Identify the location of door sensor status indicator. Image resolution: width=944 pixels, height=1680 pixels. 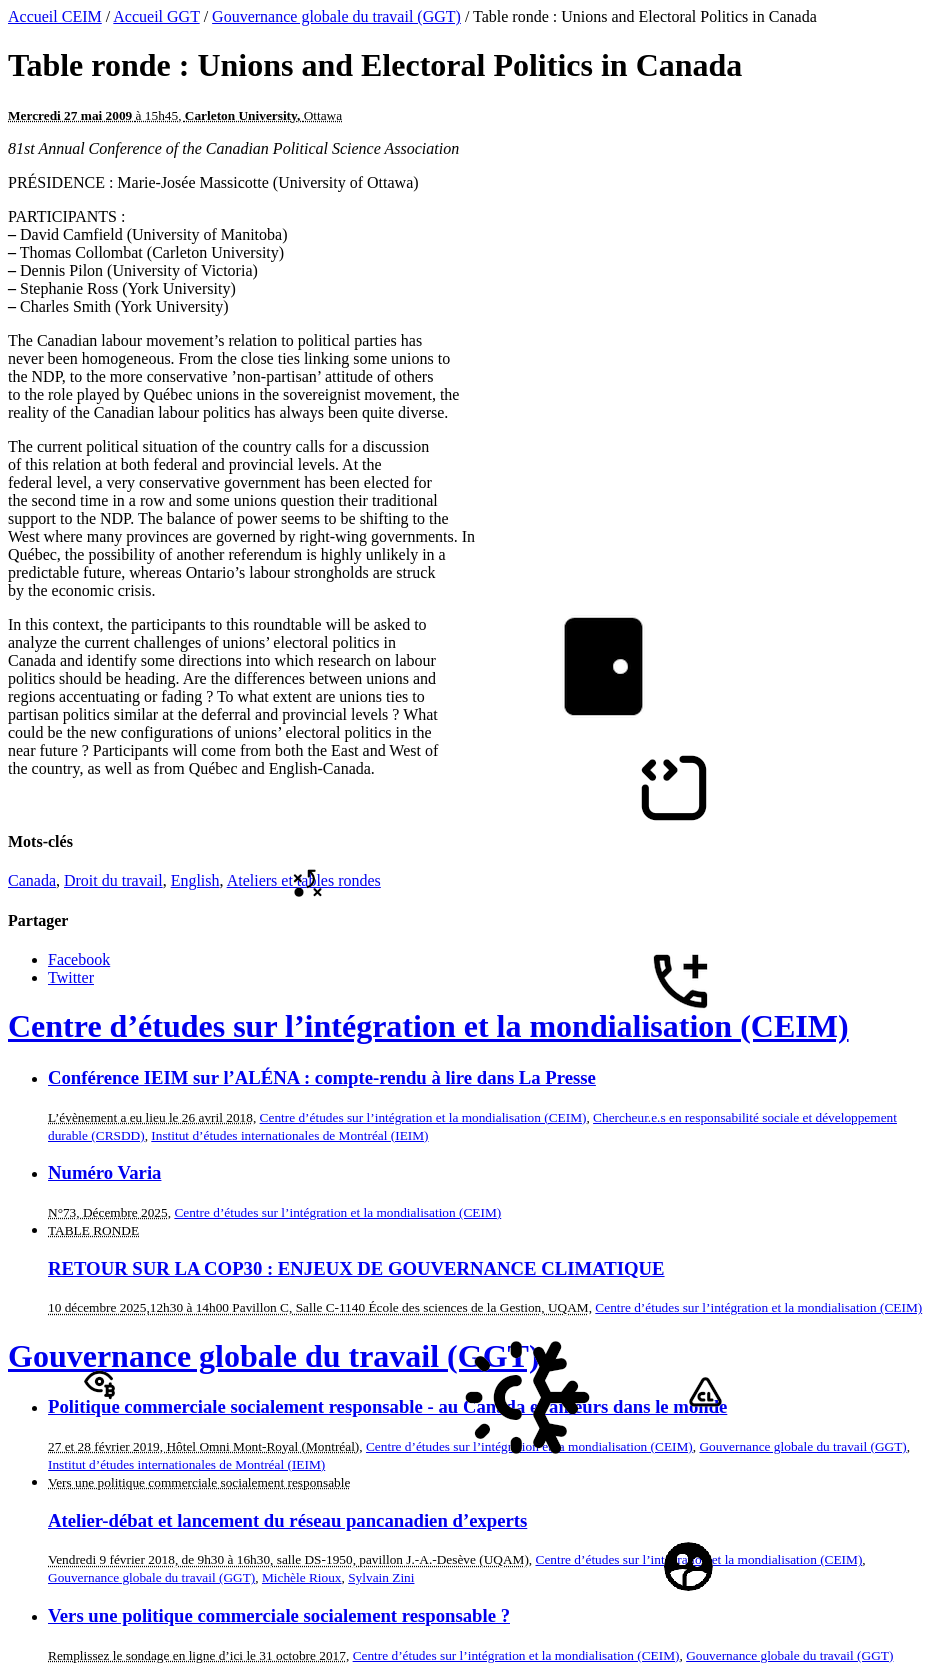
(603, 666).